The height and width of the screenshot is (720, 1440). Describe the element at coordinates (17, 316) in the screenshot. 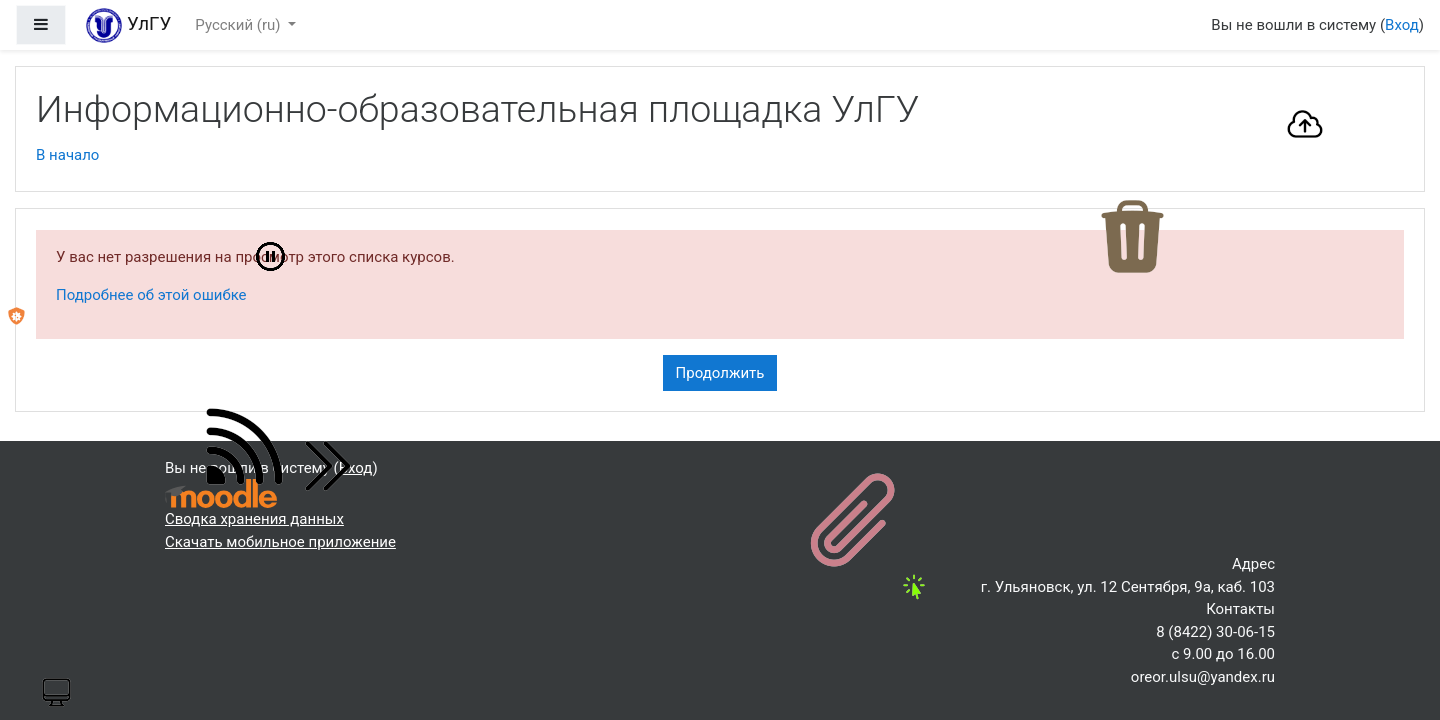

I see `virus protection or antivirus security status` at that location.